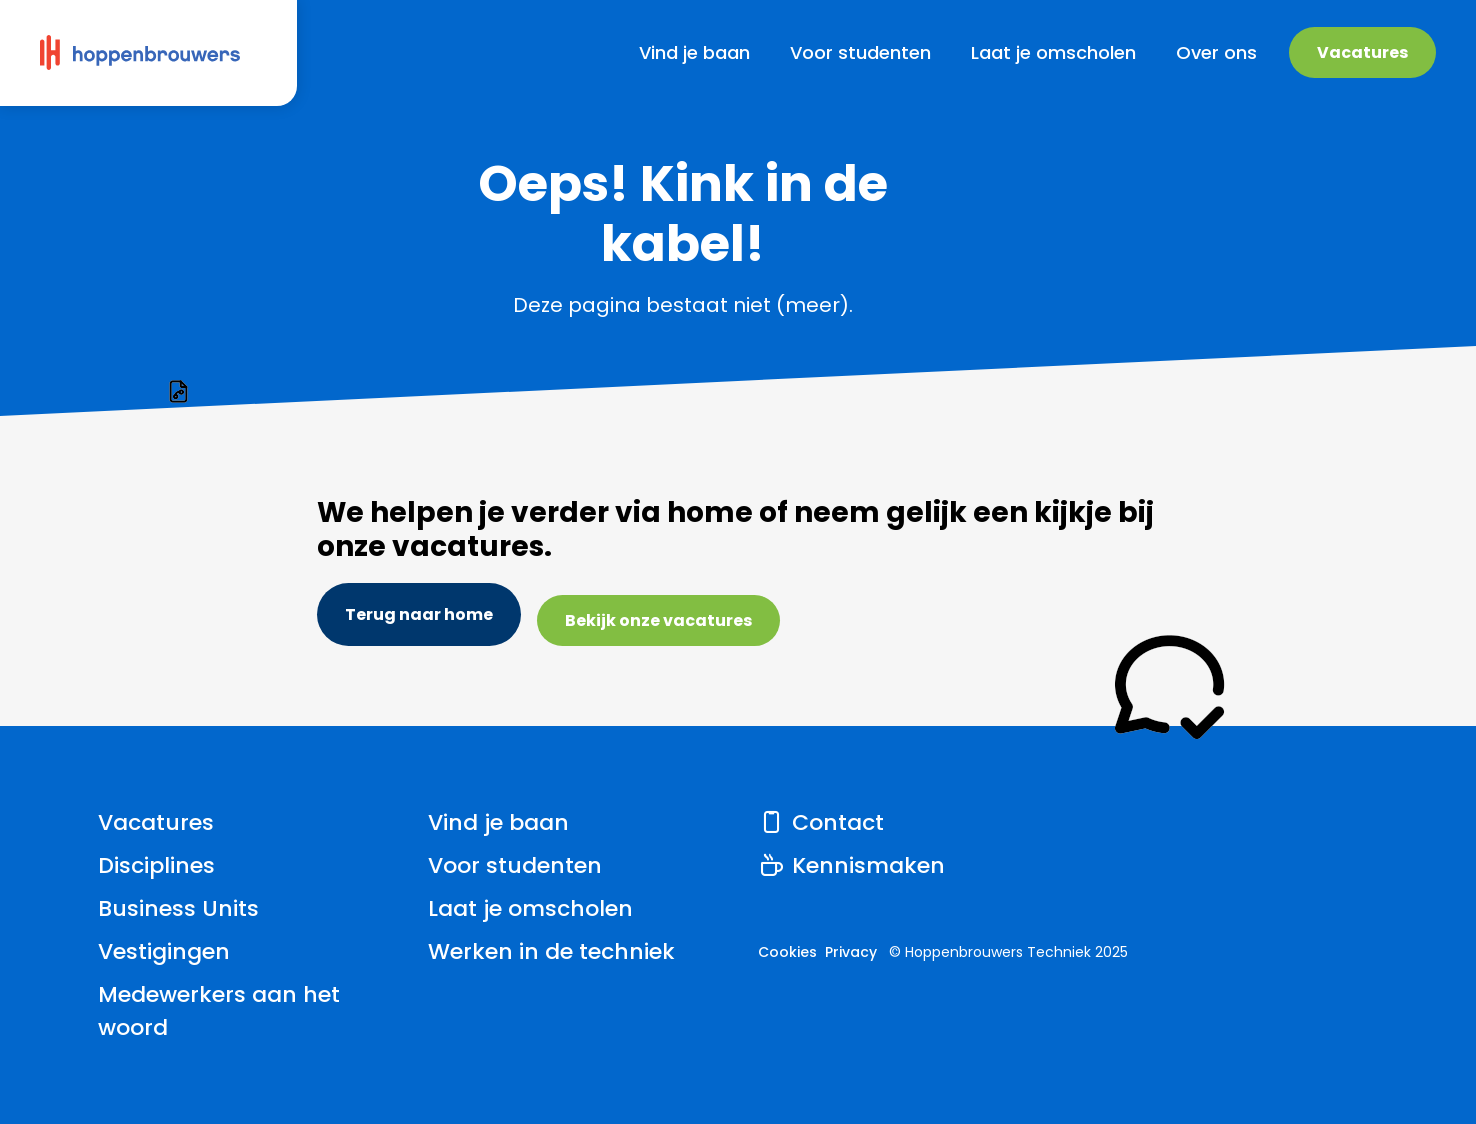  Describe the element at coordinates (178, 391) in the screenshot. I see `open a vector graphics file` at that location.